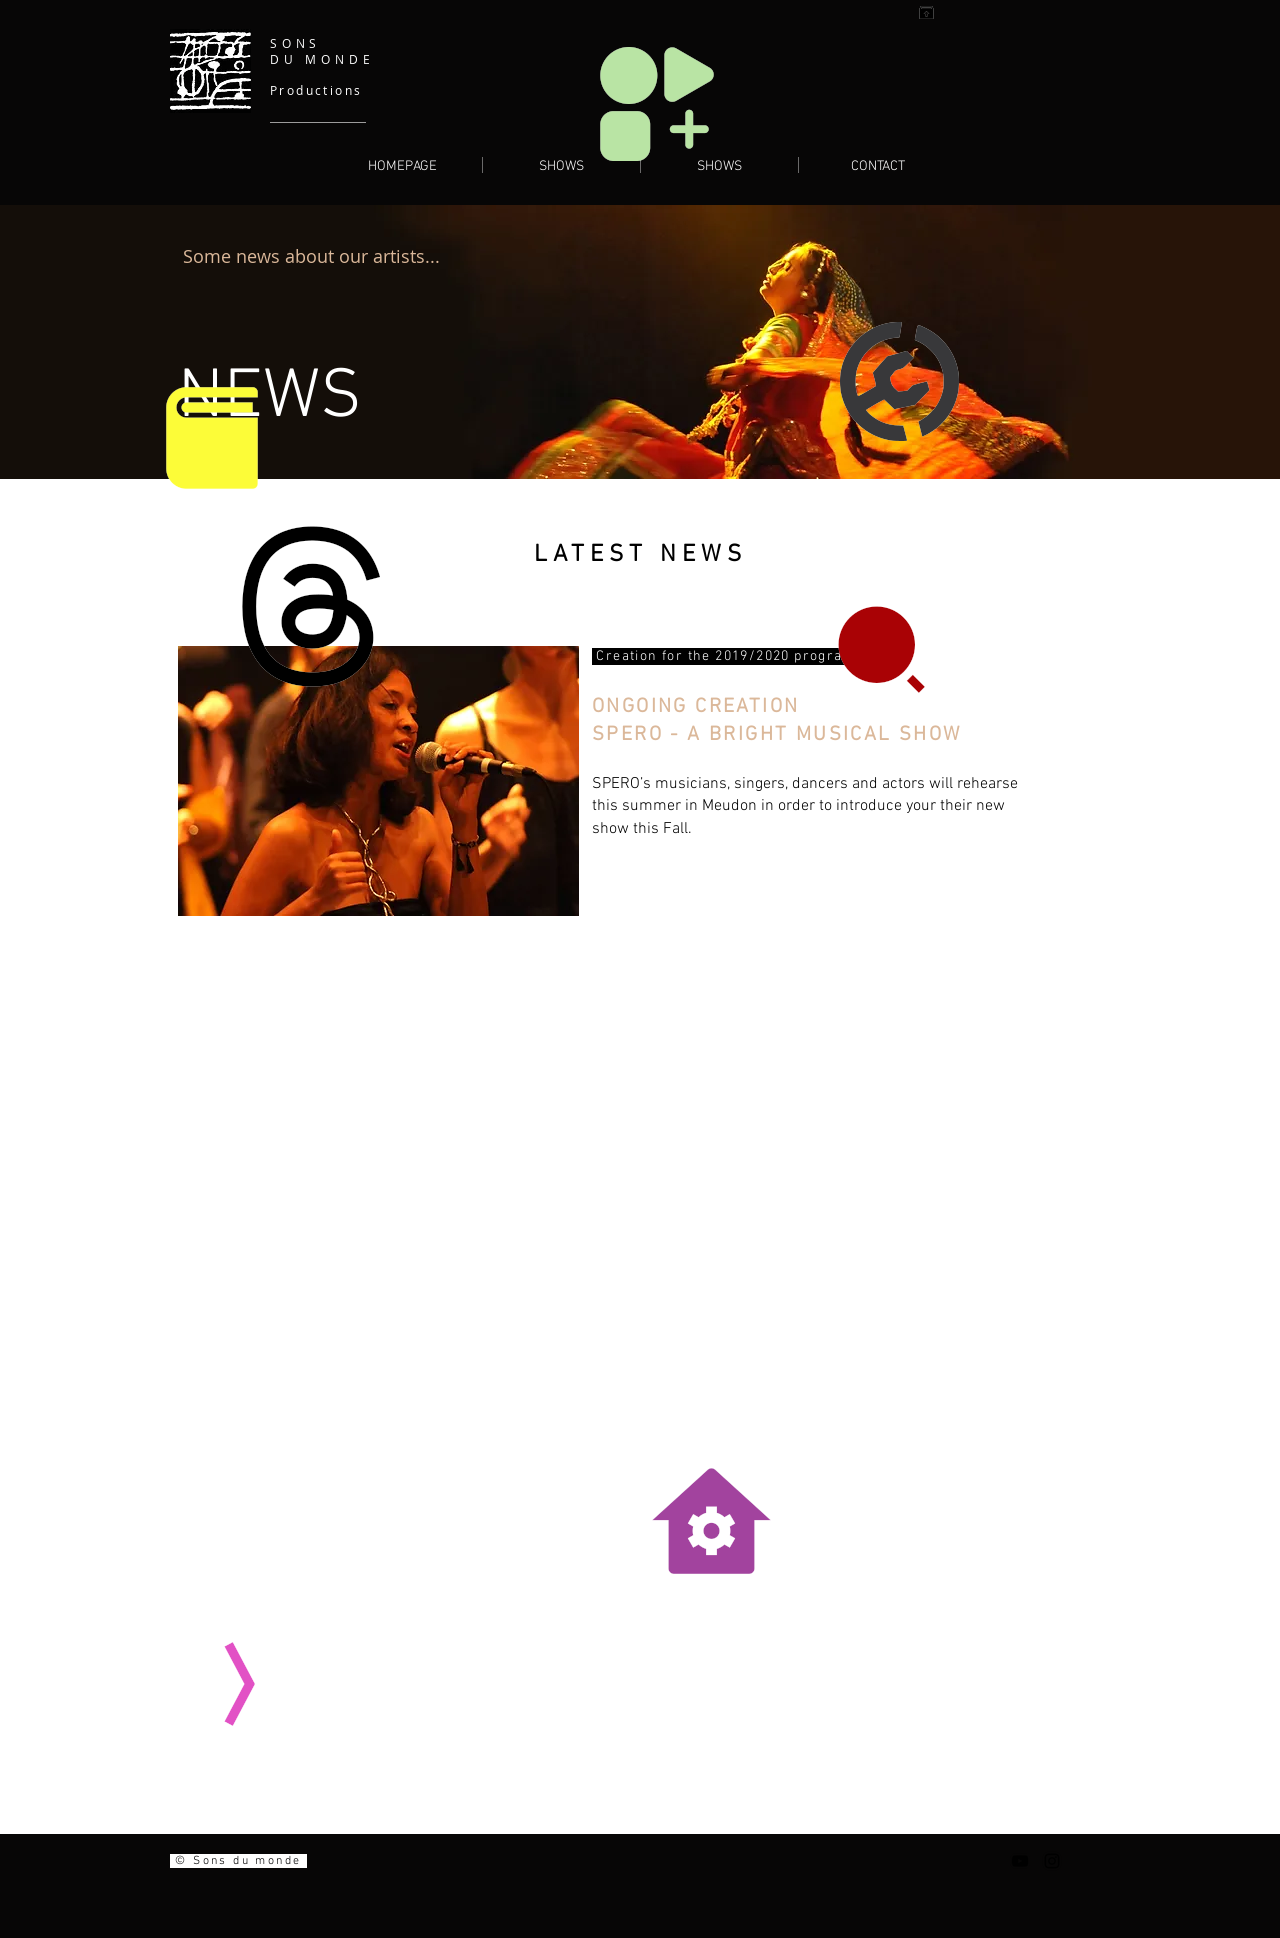 Image resolution: width=1280 pixels, height=1938 pixels. What do you see at coordinates (238, 1684) in the screenshot?
I see `navigate to the next item or page` at bounding box center [238, 1684].